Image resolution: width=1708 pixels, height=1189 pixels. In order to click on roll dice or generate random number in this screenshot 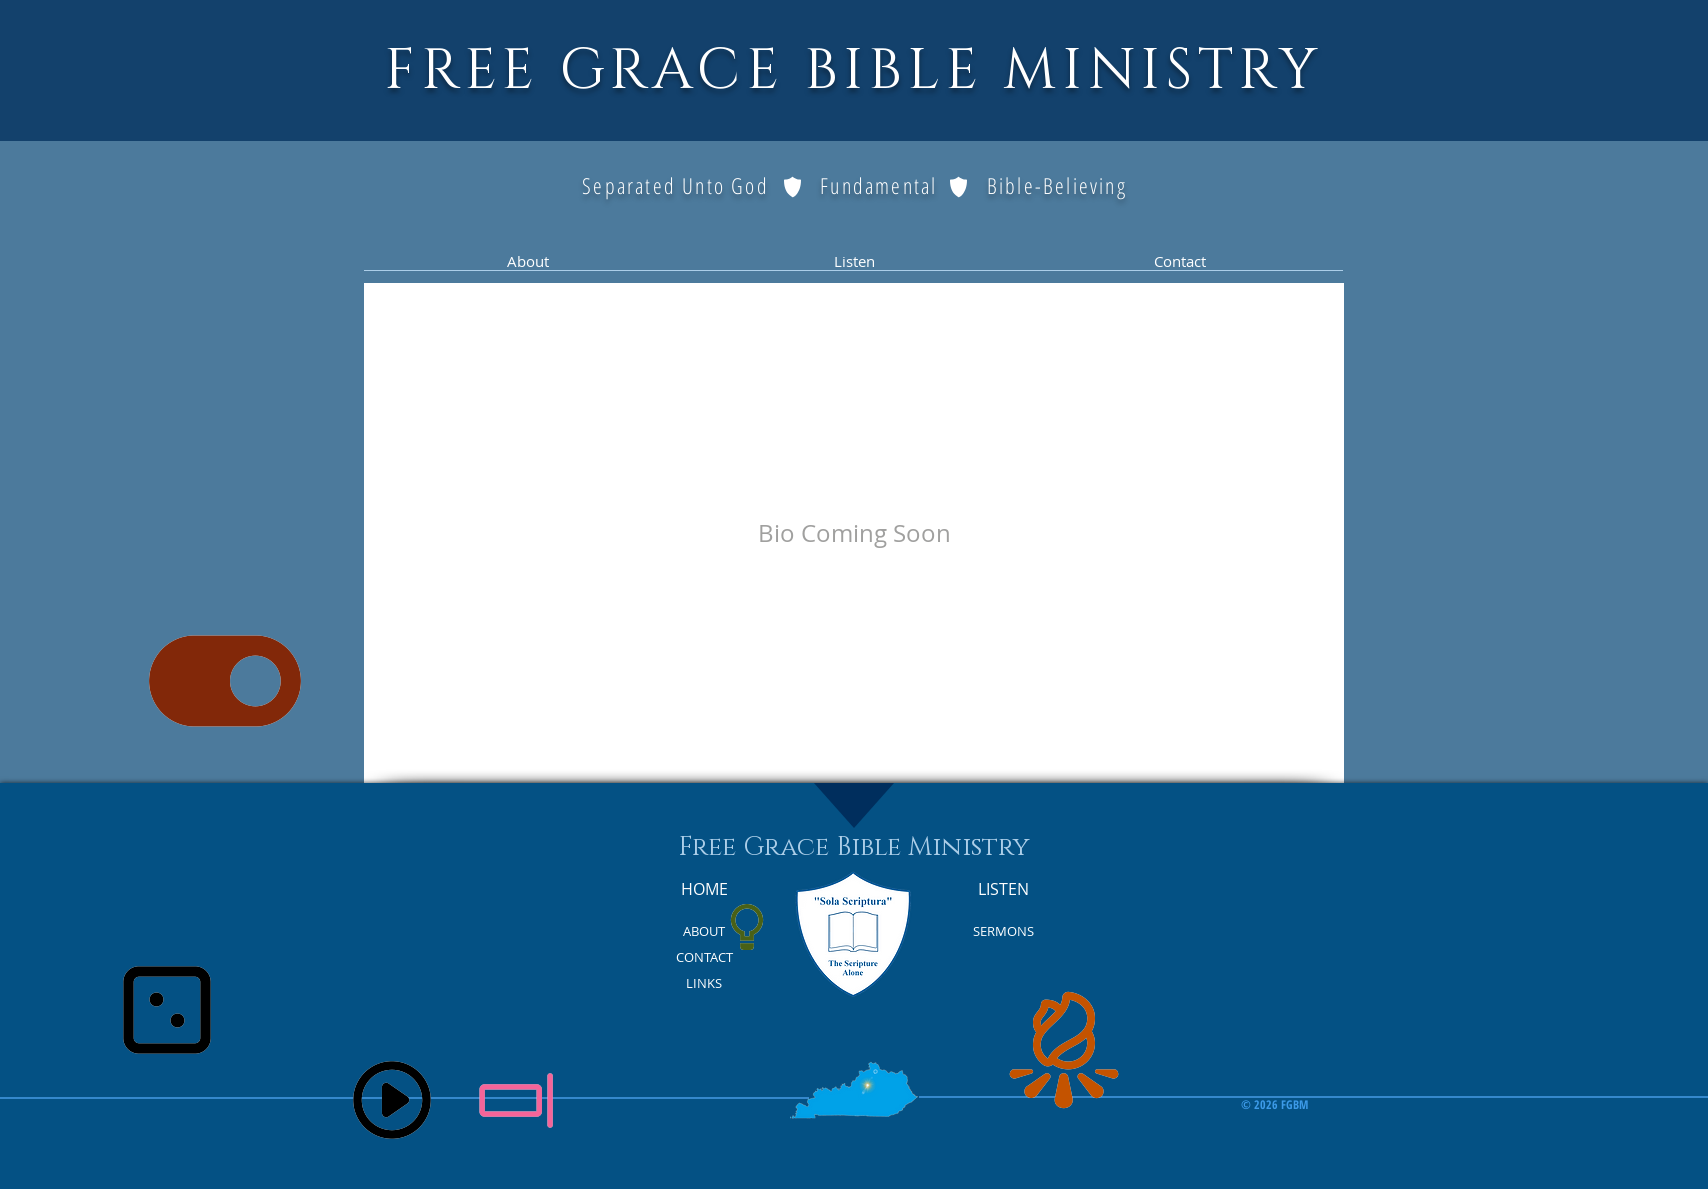, I will do `click(167, 1010)`.